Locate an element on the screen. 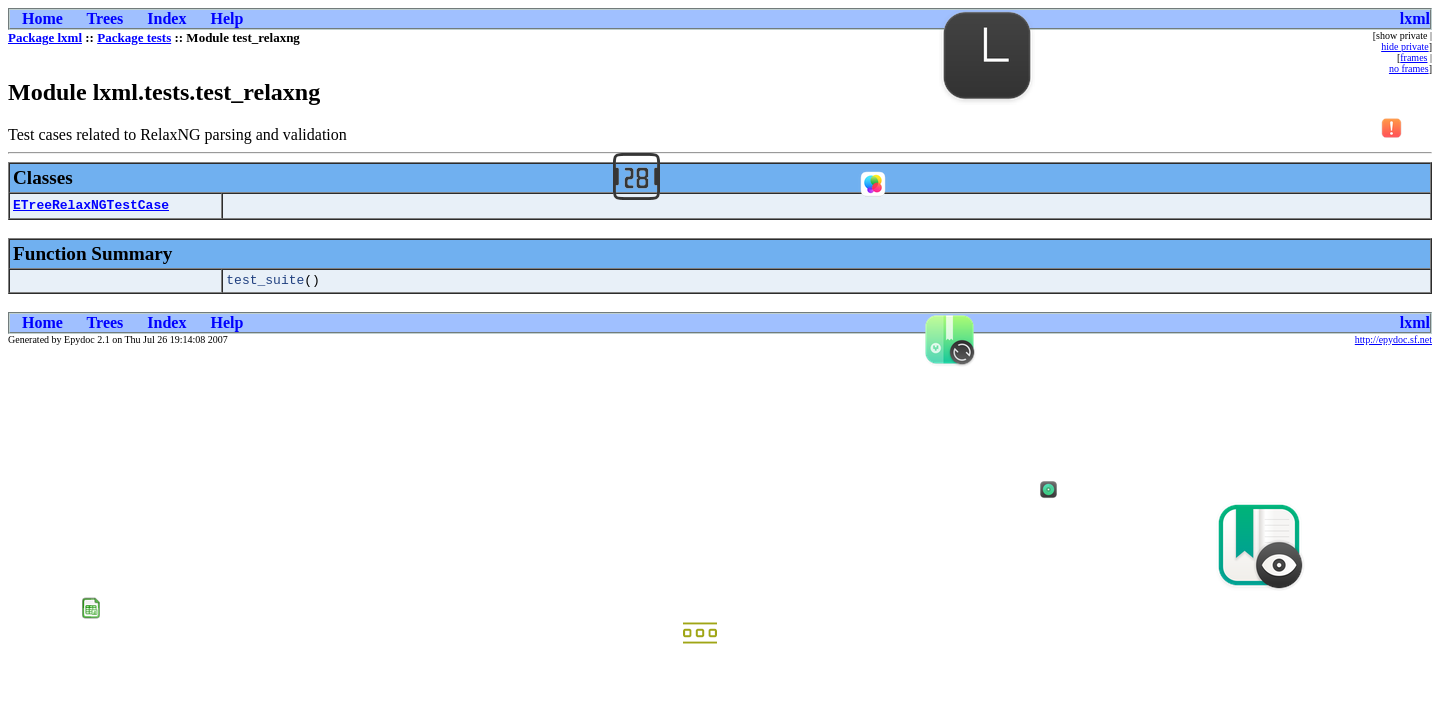 This screenshot has width=1440, height=720. open date and time settings is located at coordinates (987, 57).